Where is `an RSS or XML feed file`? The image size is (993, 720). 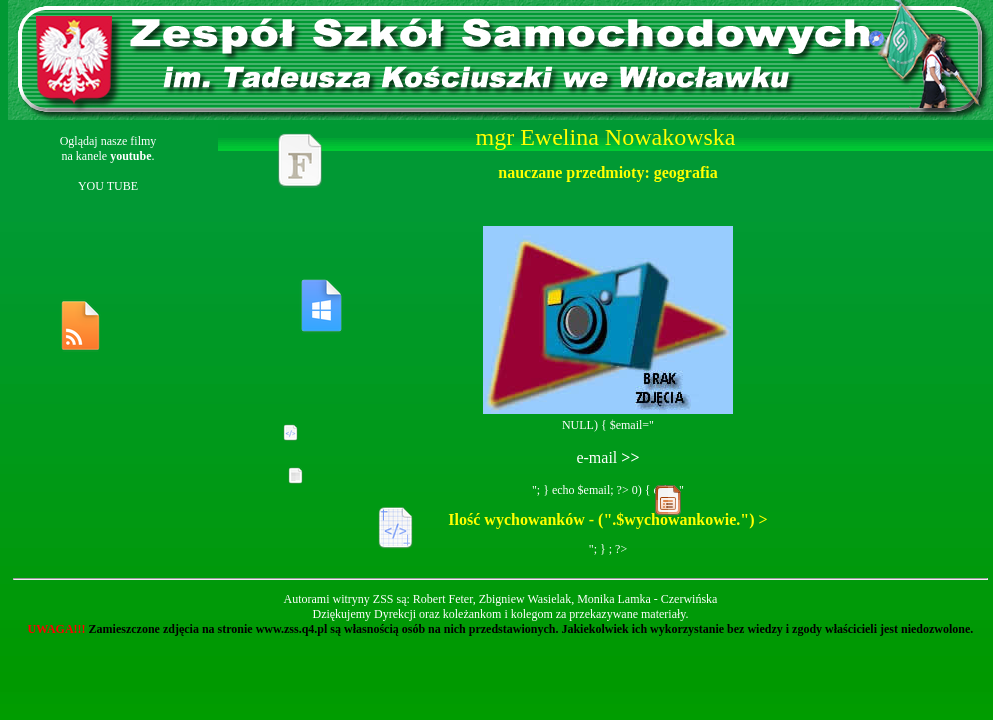
an RSS or XML feed file is located at coordinates (80, 325).